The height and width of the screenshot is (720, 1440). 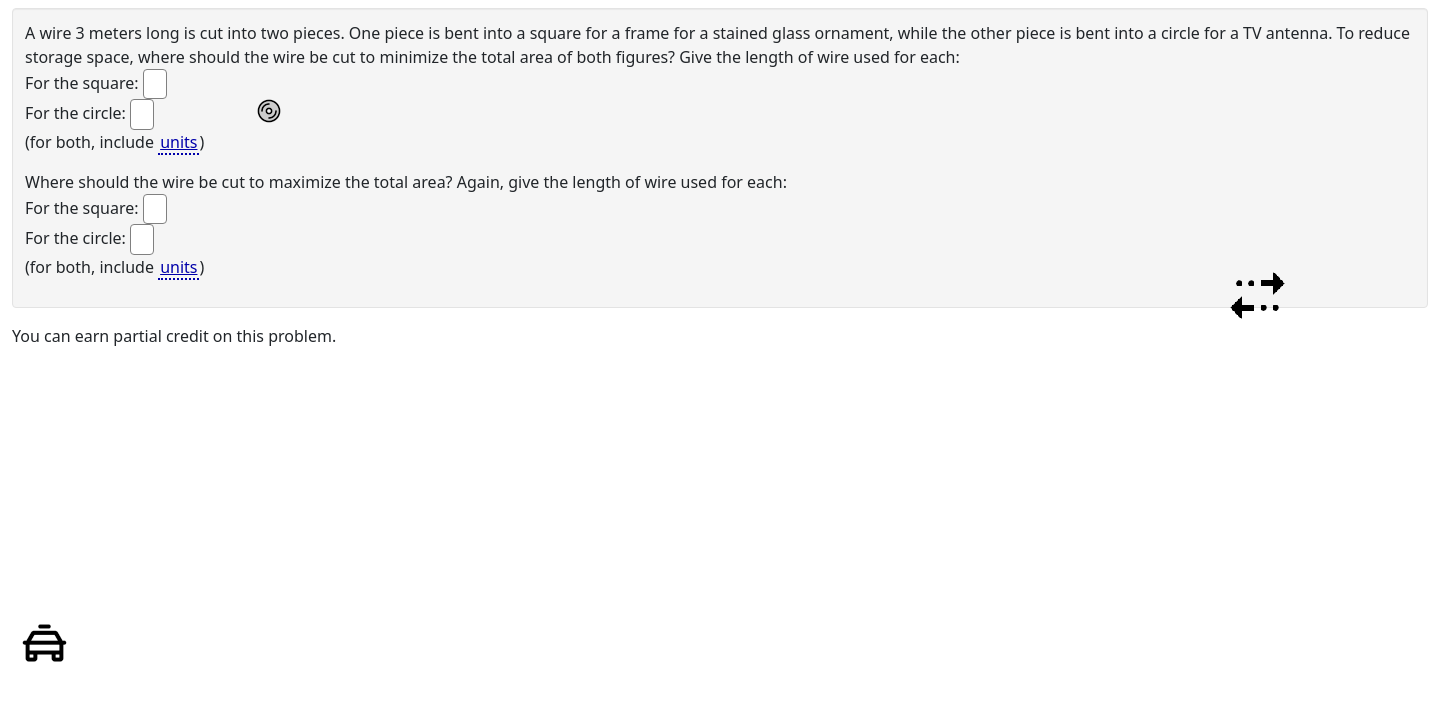 What do you see at coordinates (269, 111) in the screenshot?
I see `access music or audio library` at bounding box center [269, 111].